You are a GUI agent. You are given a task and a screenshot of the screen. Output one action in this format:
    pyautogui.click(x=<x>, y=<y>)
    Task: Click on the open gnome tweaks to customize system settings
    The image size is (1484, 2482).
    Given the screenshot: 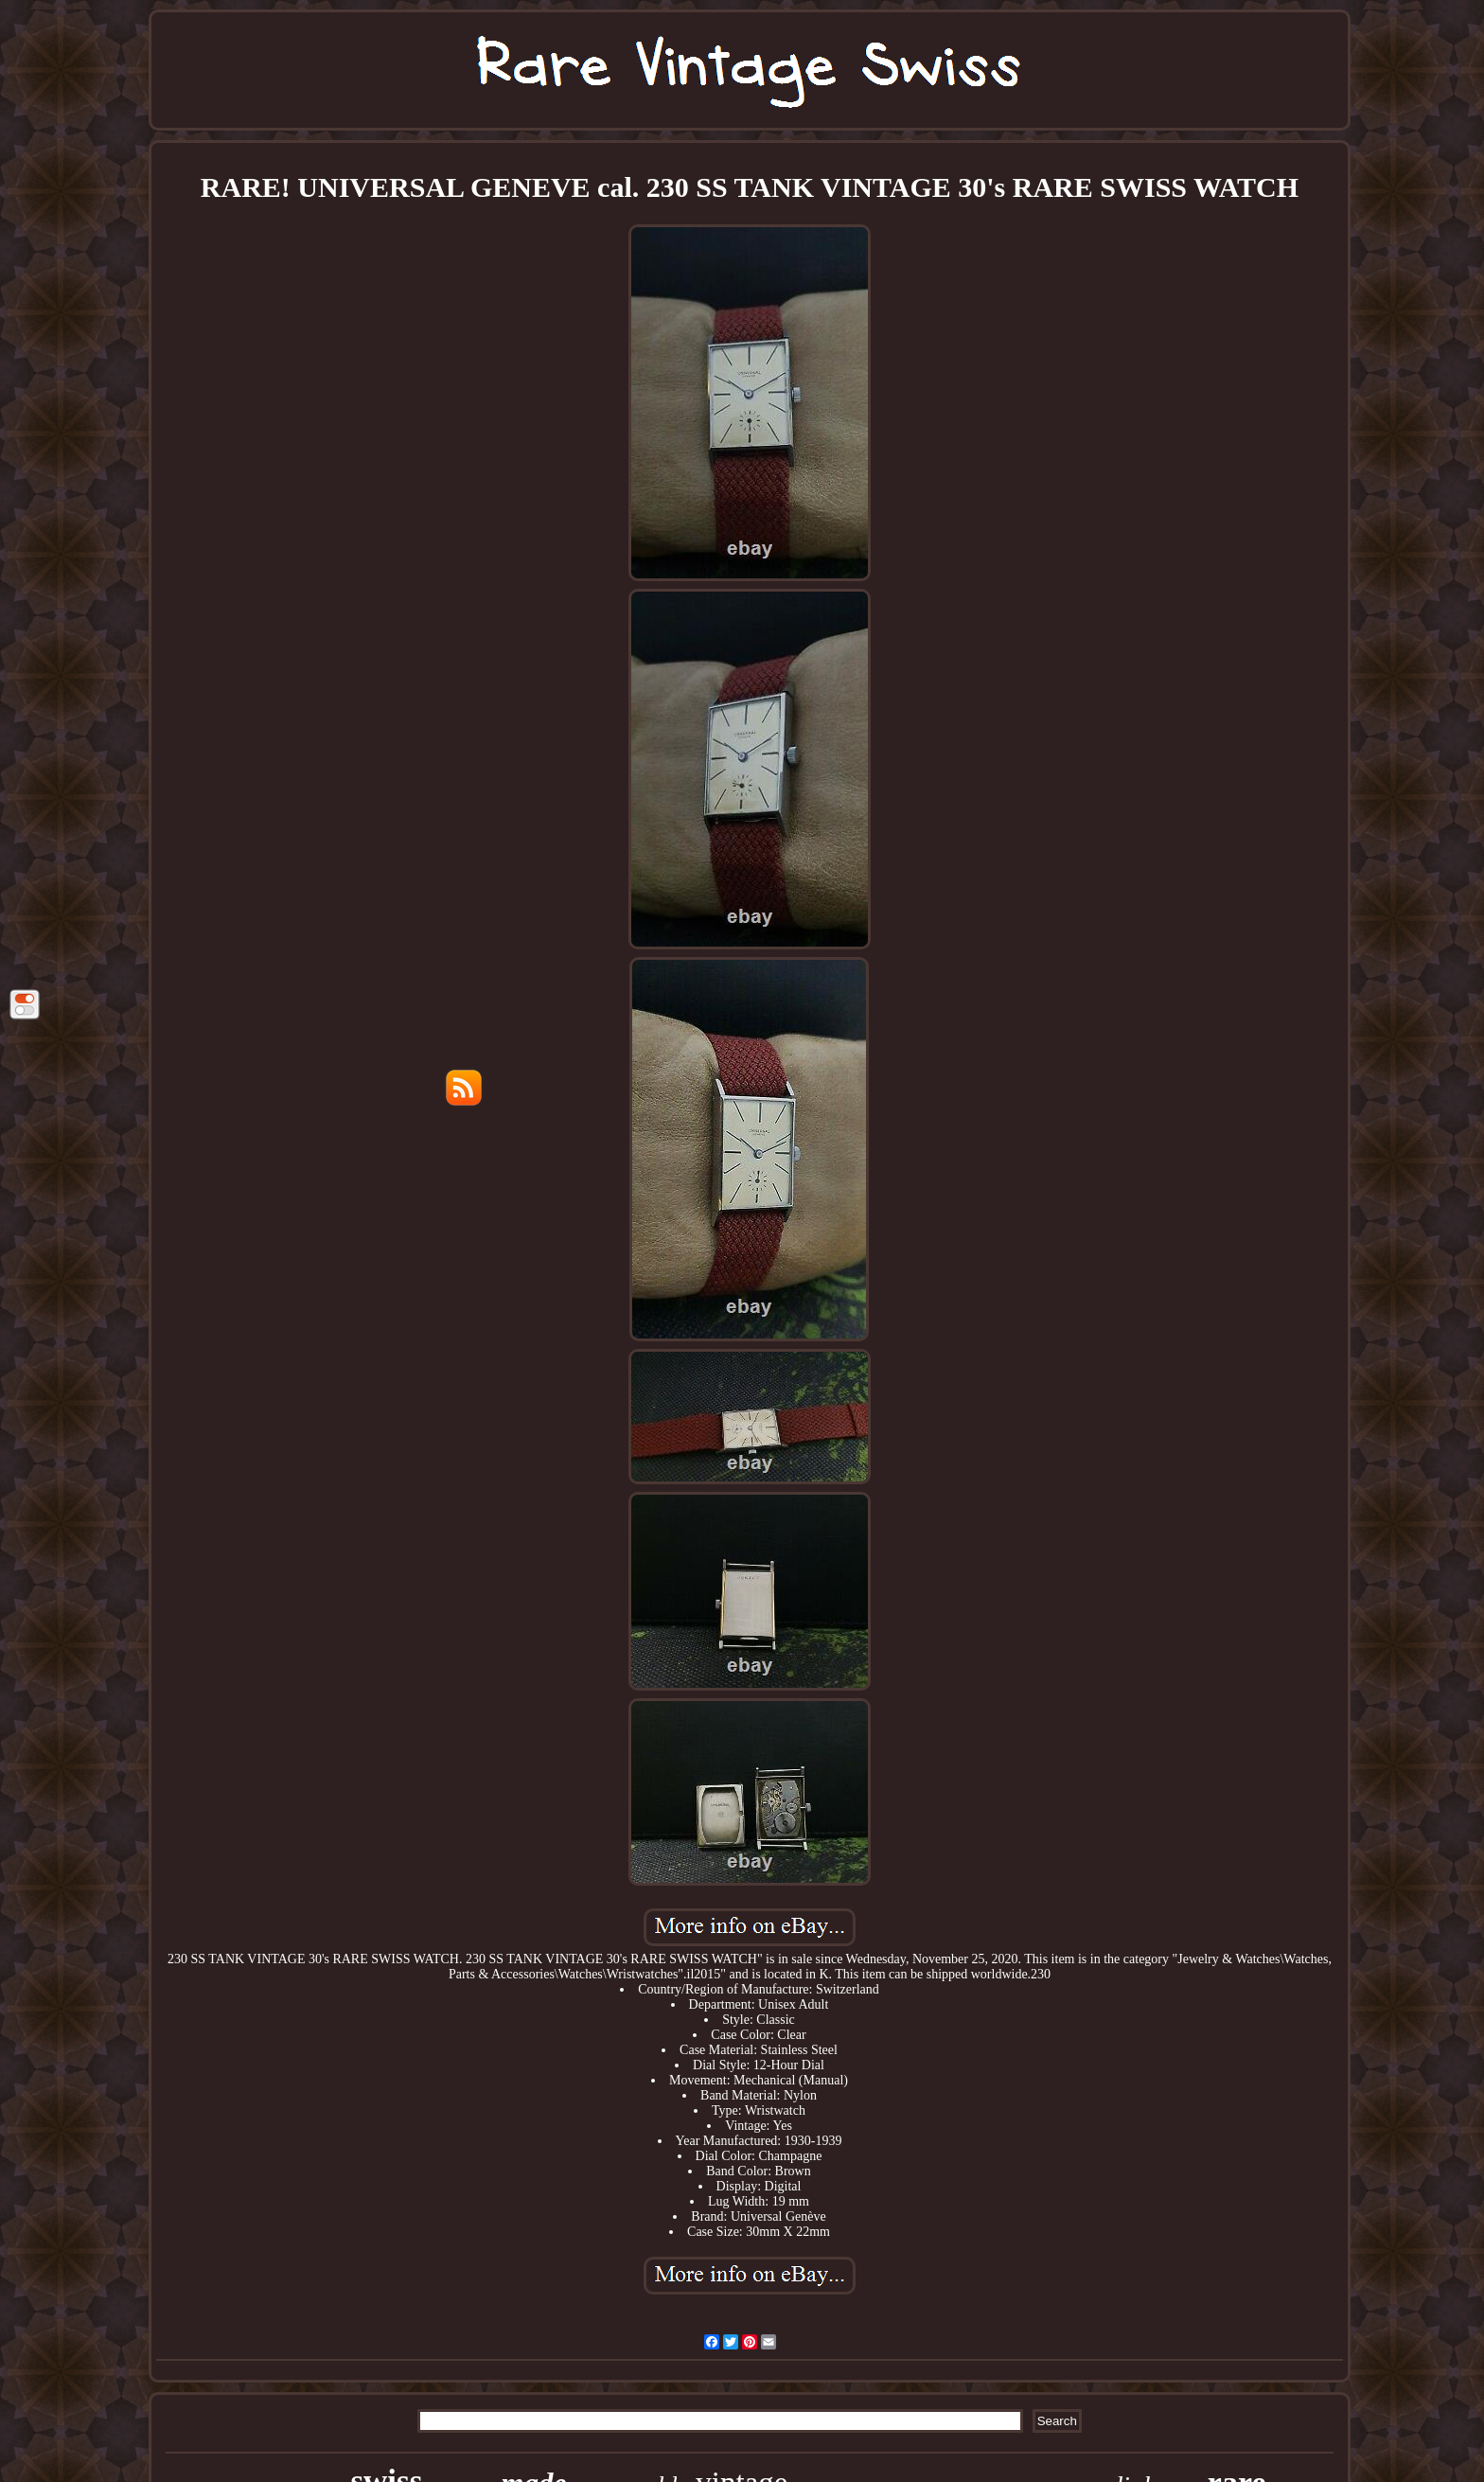 What is the action you would take?
    pyautogui.click(x=25, y=1004)
    